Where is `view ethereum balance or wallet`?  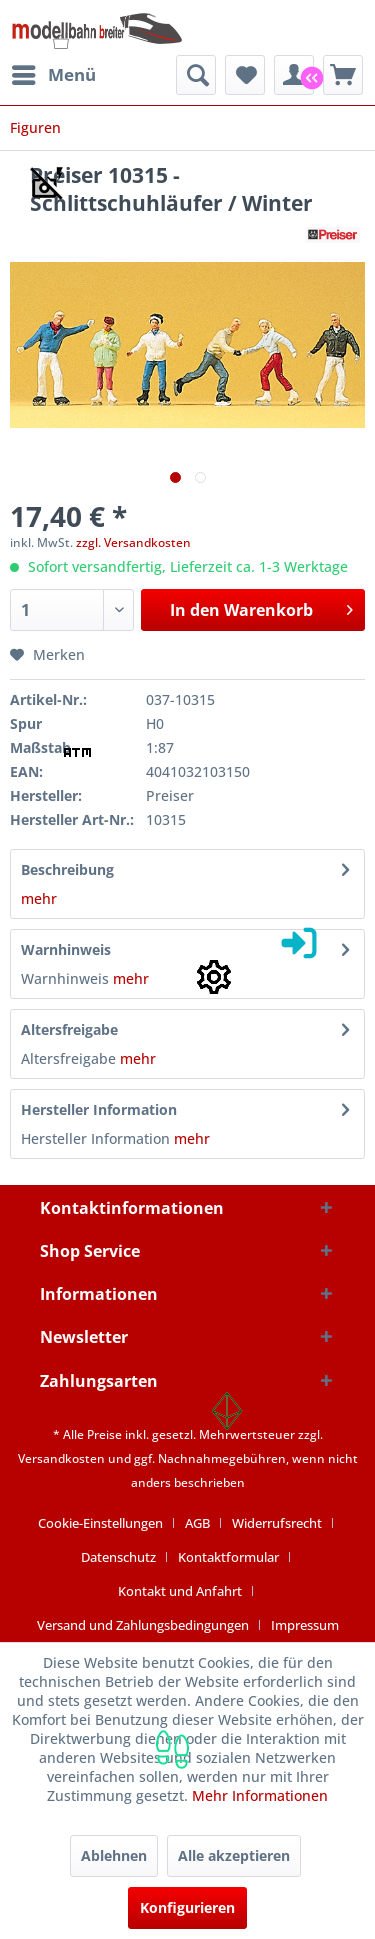 view ethereum balance or wallet is located at coordinates (227, 1411).